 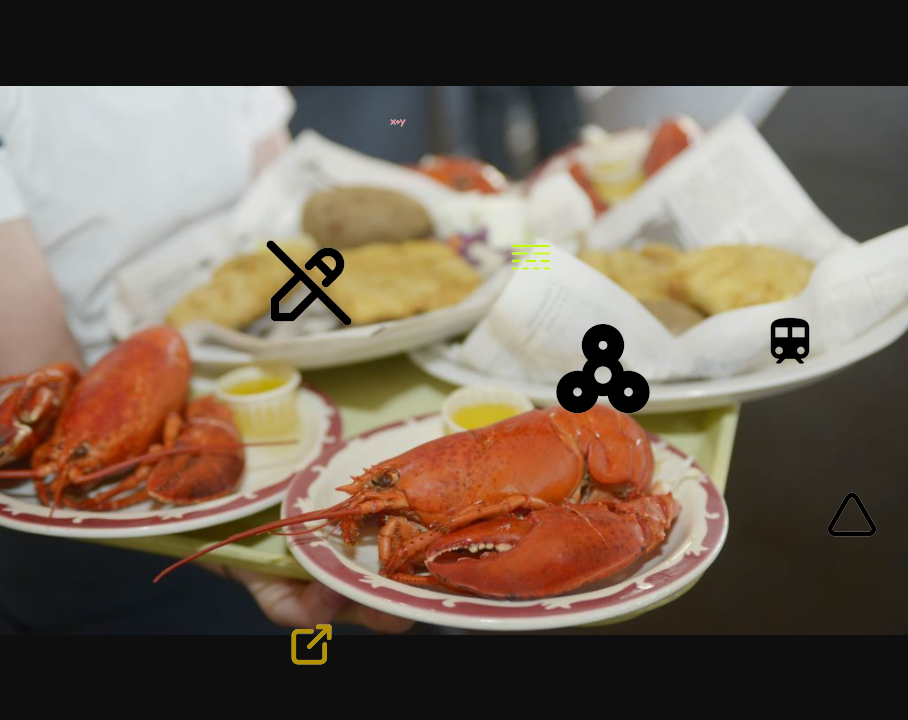 I want to click on view train schedules or routes, so click(x=790, y=342).